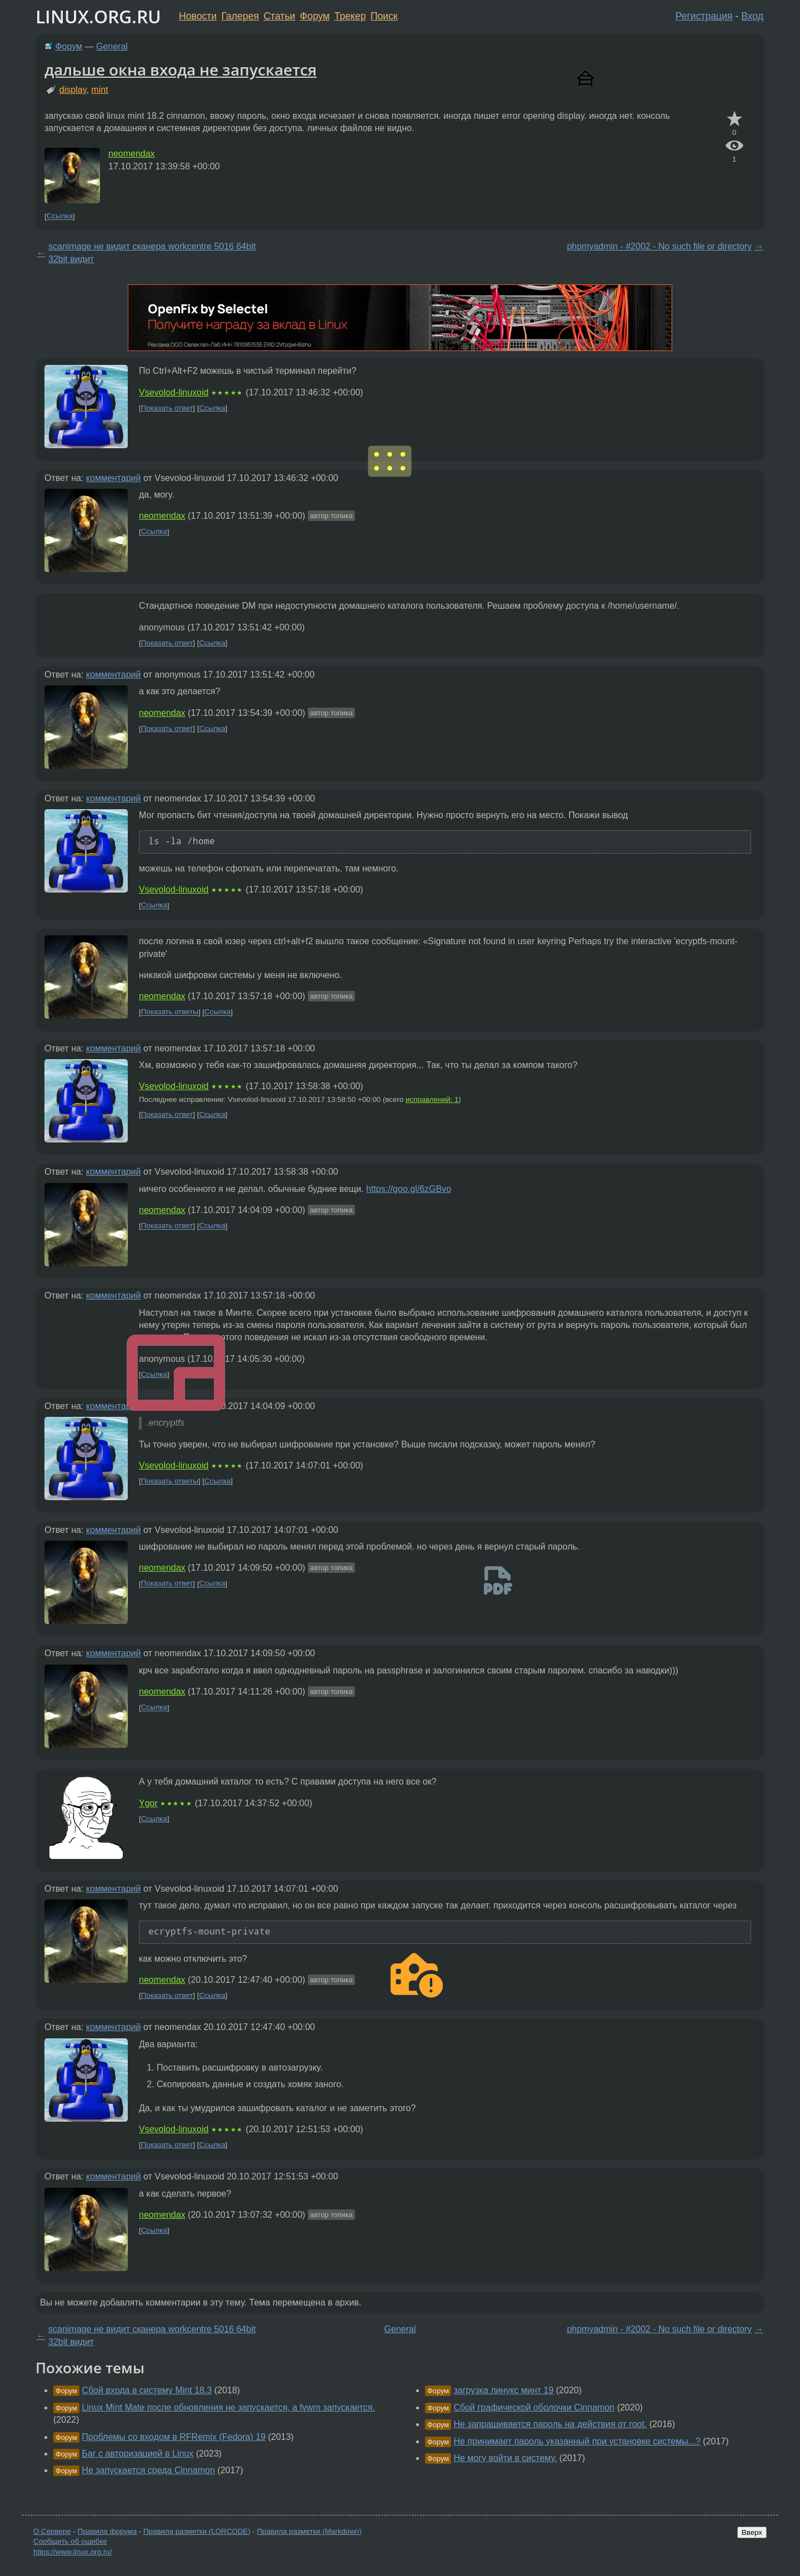 The image size is (800, 2576). I want to click on view or open a PDF document, so click(497, 1581).